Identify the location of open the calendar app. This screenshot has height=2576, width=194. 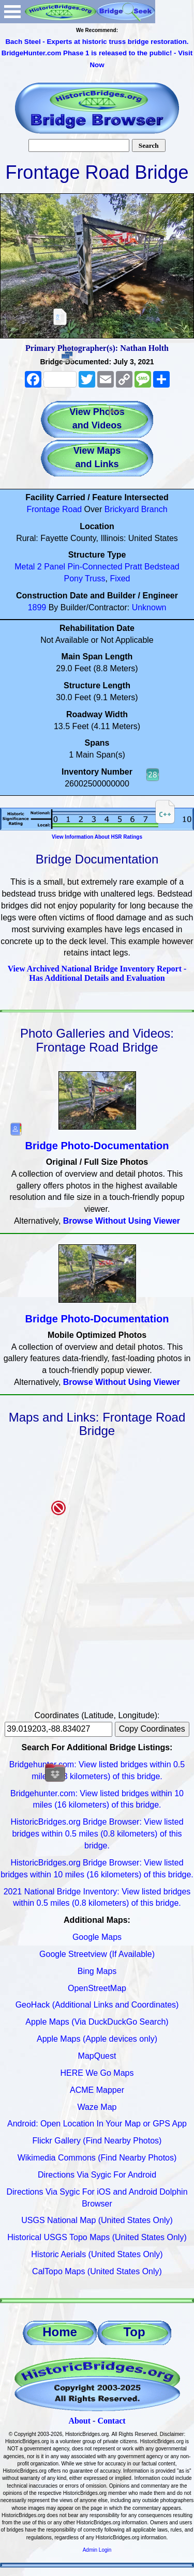
(153, 775).